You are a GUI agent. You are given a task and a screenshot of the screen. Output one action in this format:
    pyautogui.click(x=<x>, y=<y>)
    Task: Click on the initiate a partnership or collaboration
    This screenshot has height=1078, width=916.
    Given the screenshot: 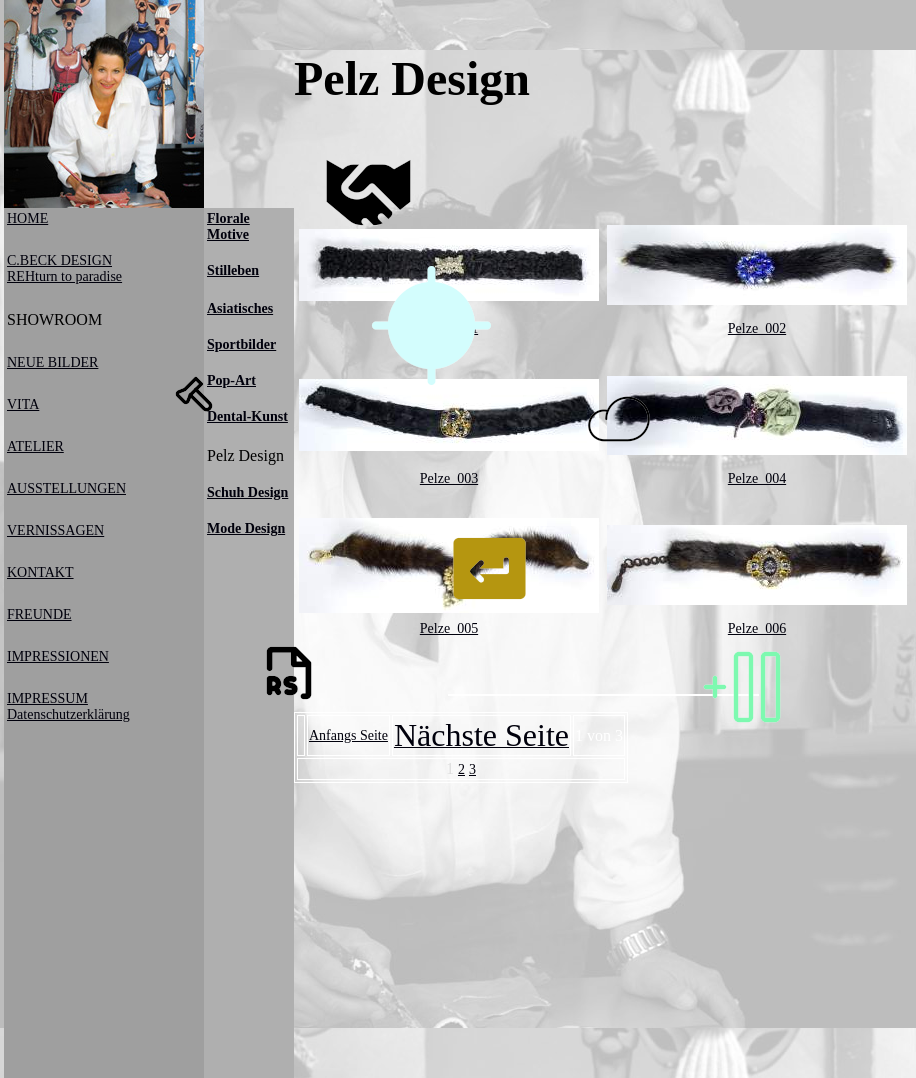 What is the action you would take?
    pyautogui.click(x=368, y=192)
    